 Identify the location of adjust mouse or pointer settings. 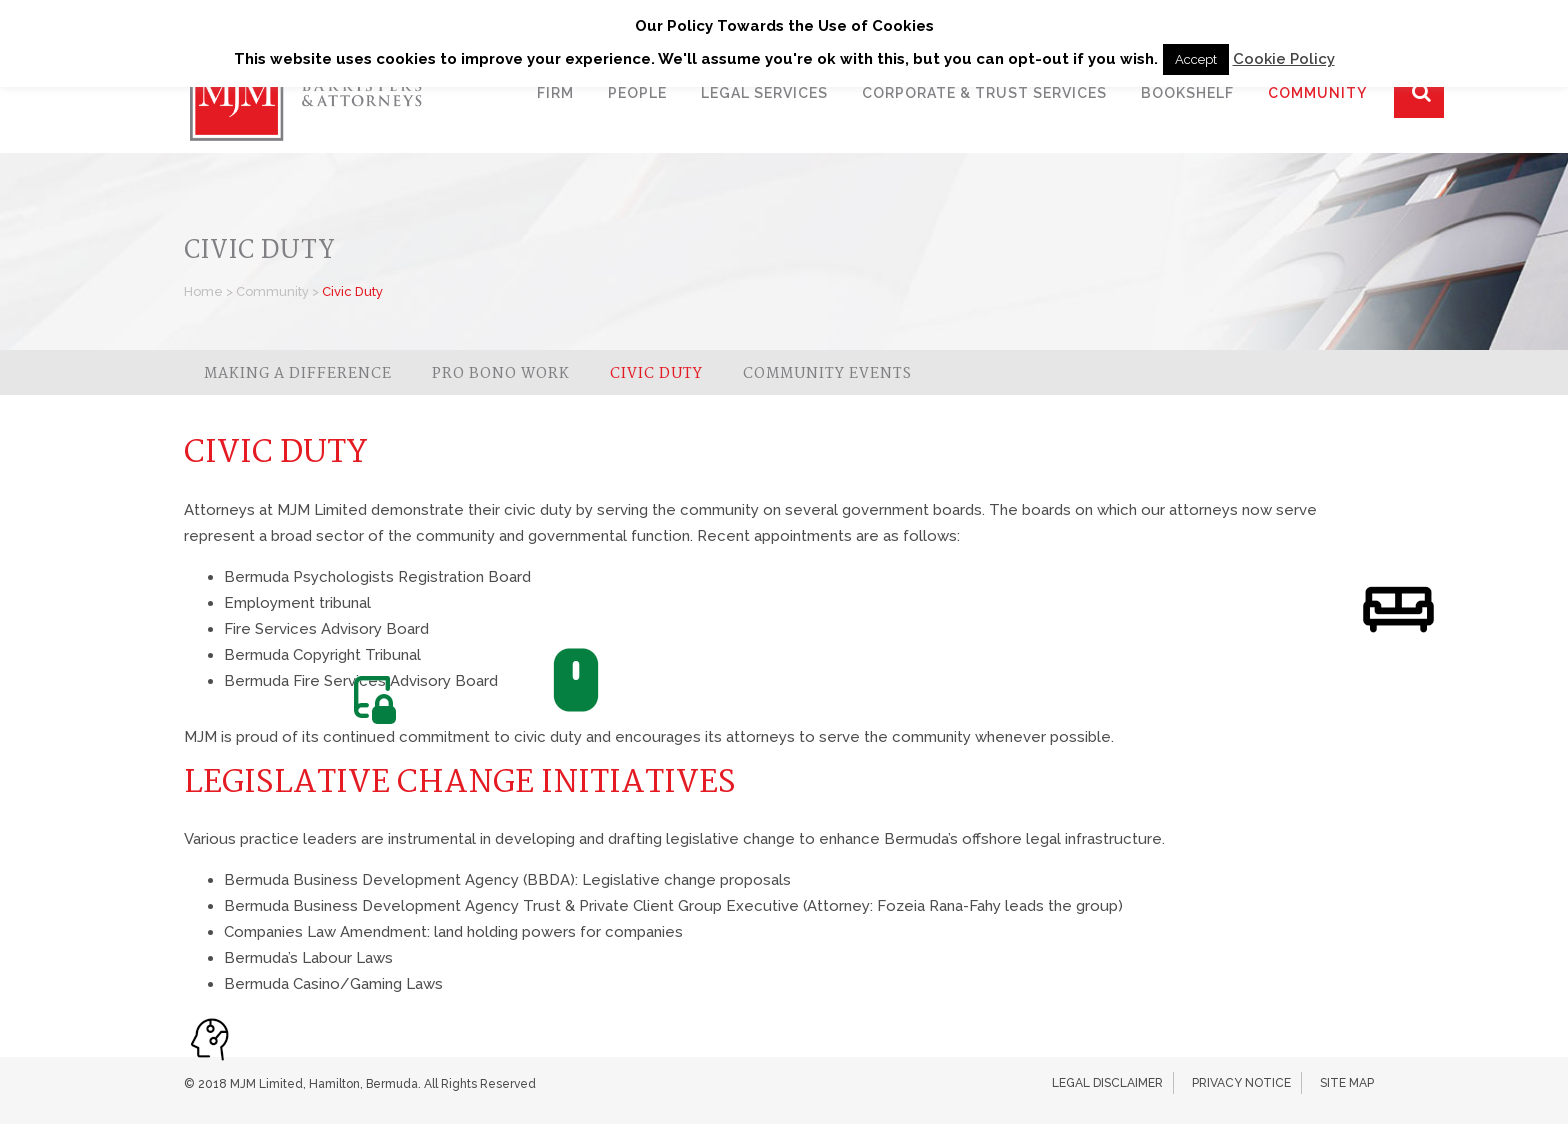
(576, 680).